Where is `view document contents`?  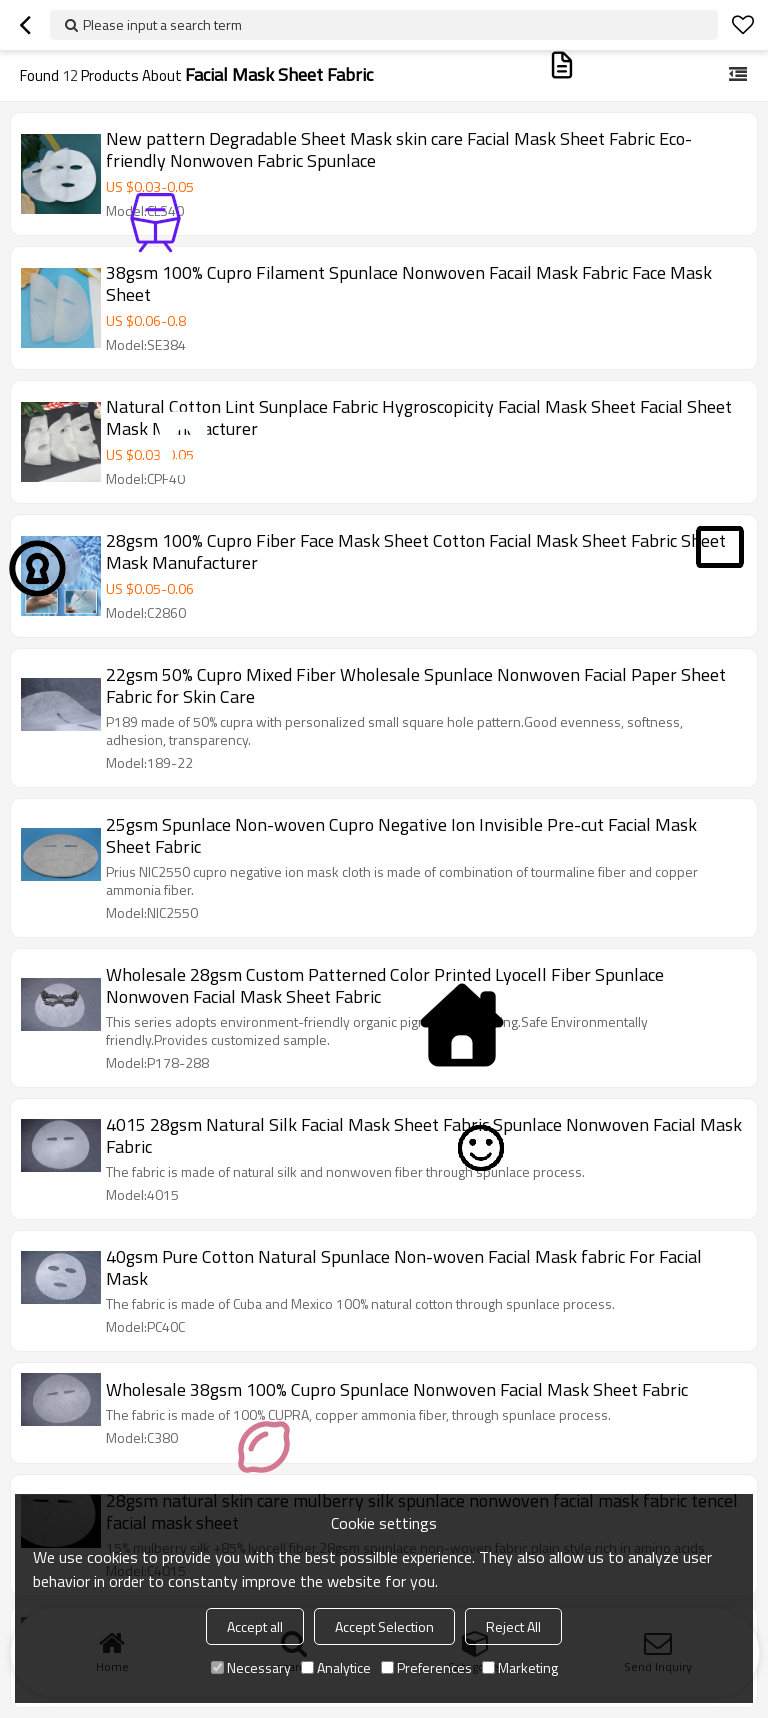 view document contents is located at coordinates (562, 65).